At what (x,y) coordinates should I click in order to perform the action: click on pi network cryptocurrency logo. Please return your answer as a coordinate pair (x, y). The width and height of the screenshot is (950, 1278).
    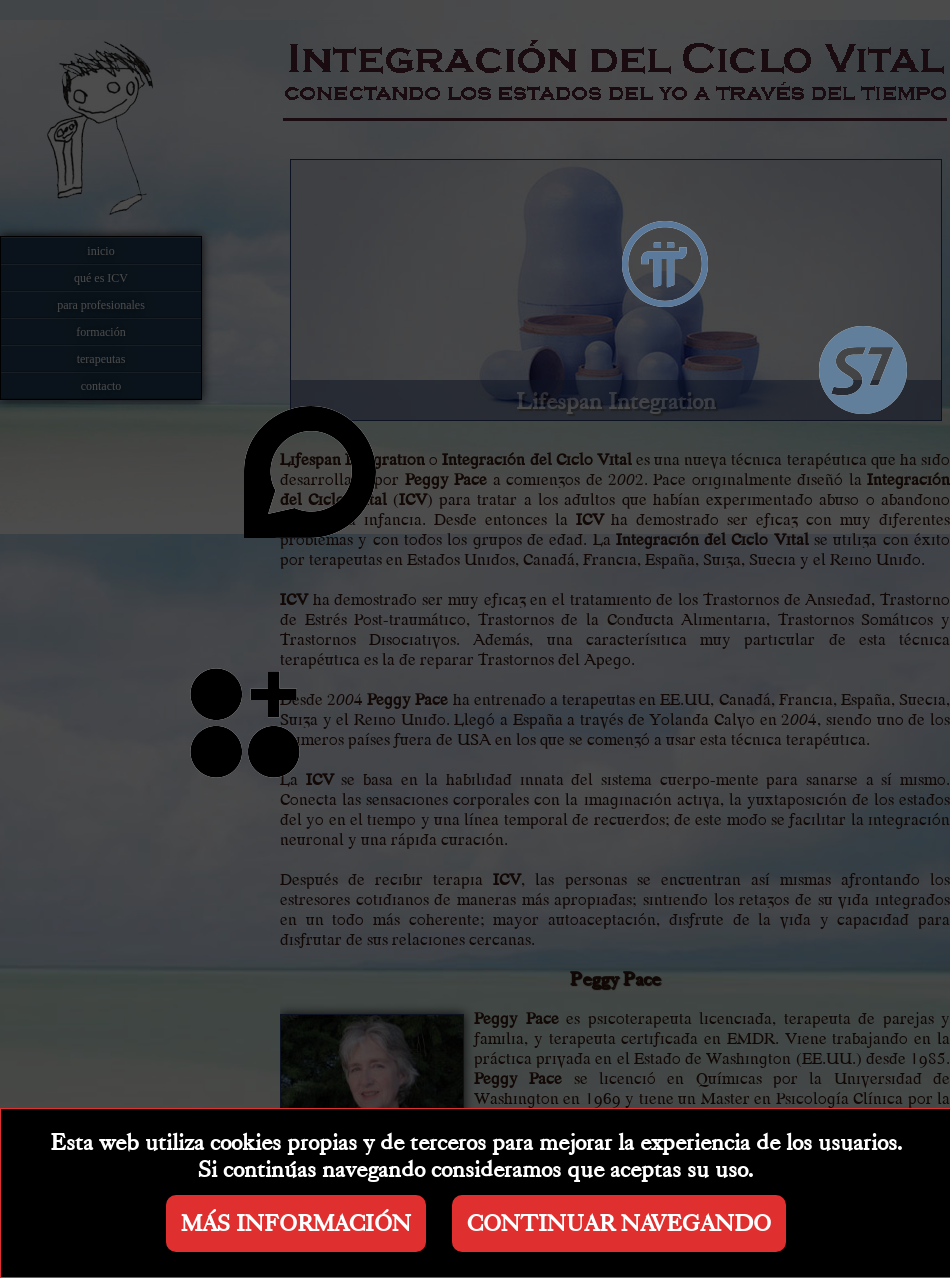
    Looking at the image, I should click on (665, 264).